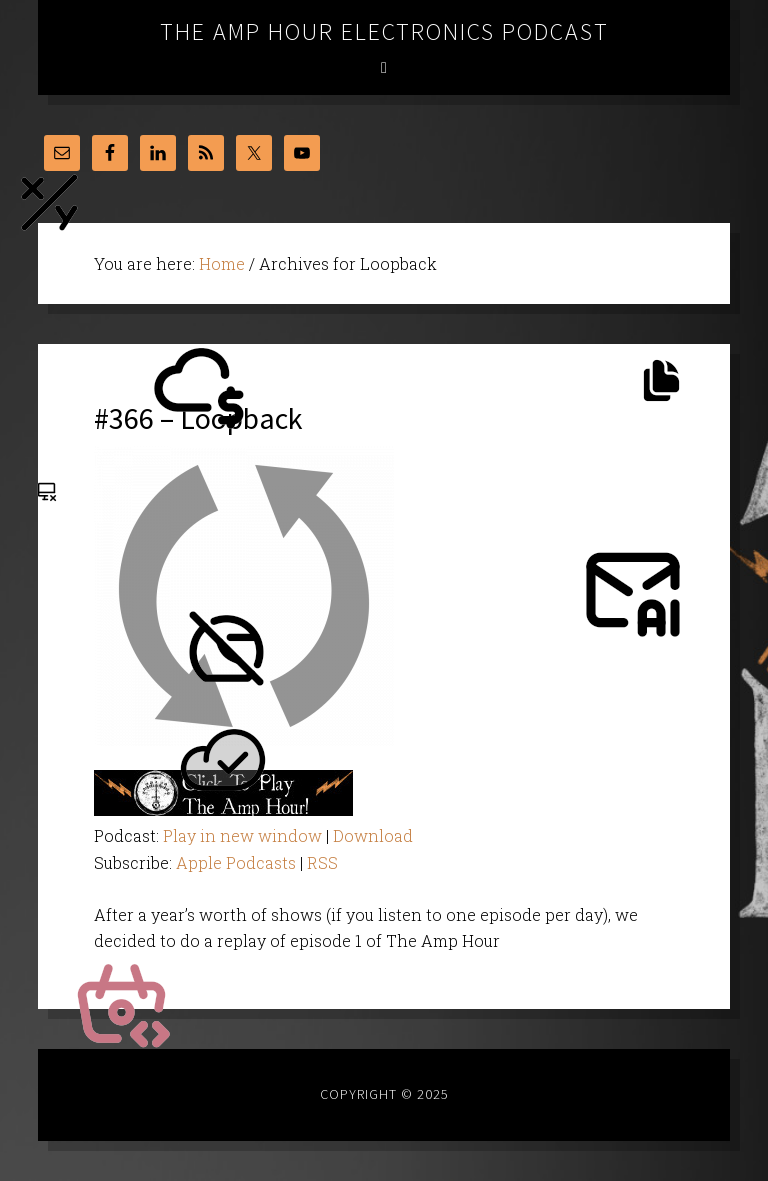  I want to click on duplicate or copy a document, so click(661, 380).